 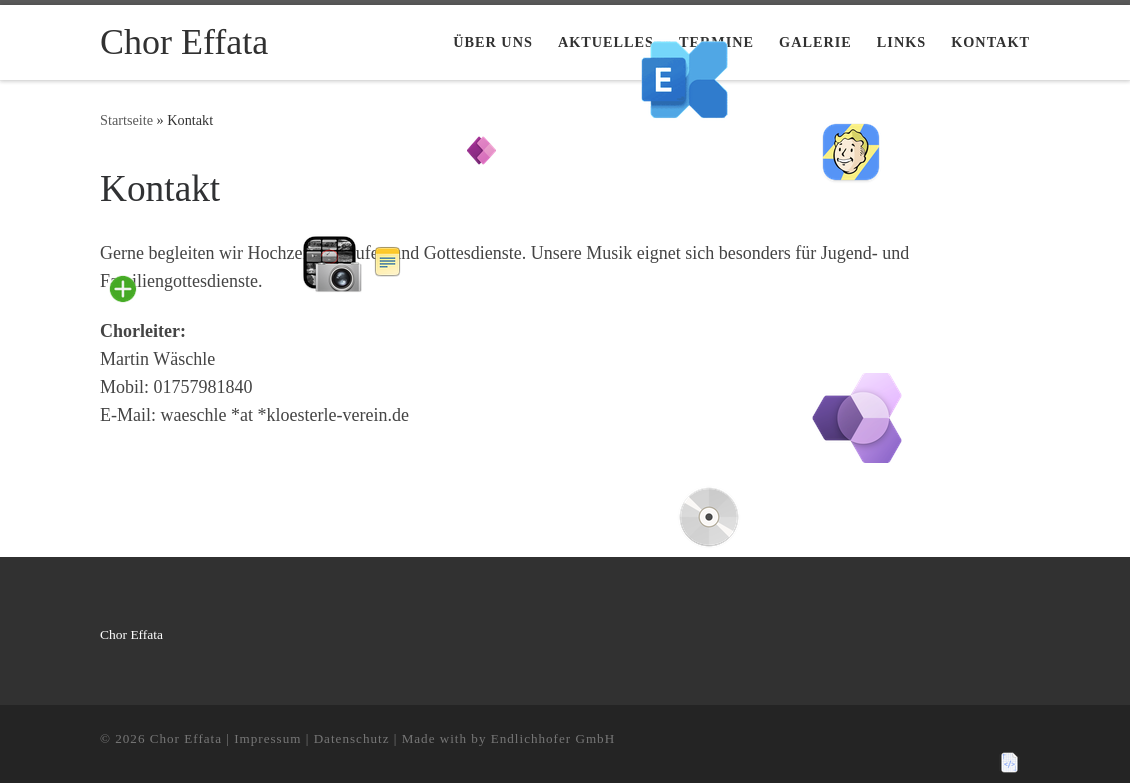 What do you see at coordinates (329, 262) in the screenshot?
I see `open Image Capture to import photos from connected devices` at bounding box center [329, 262].